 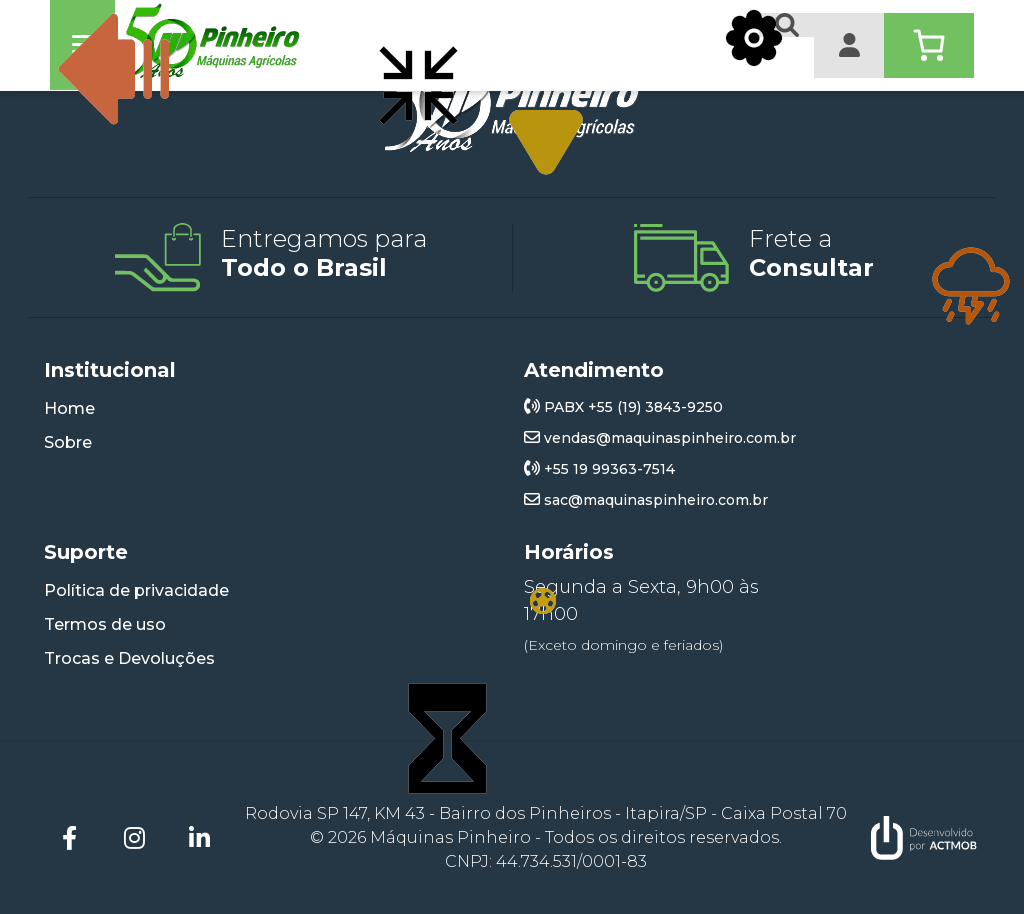 I want to click on expand dropdown menu, so click(x=546, y=140).